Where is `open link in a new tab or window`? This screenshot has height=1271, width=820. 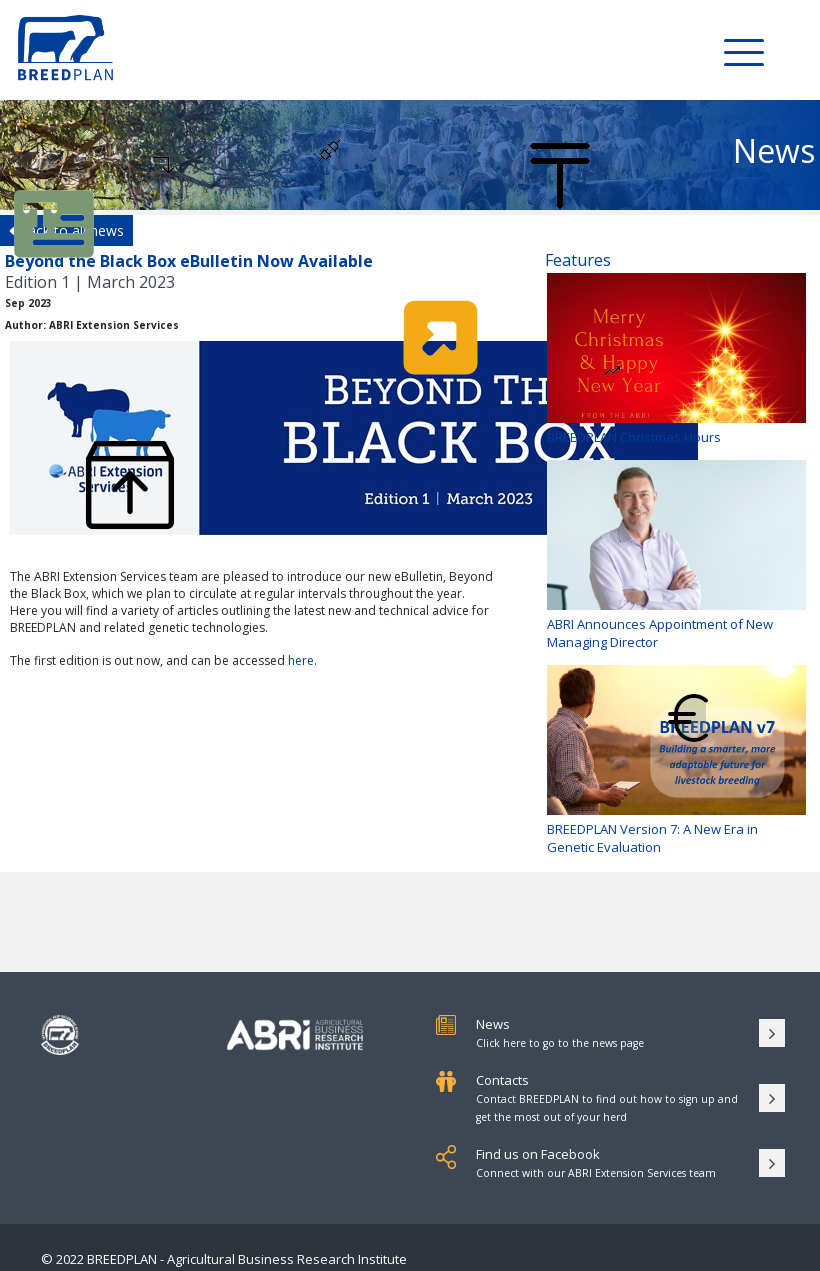
open link in a new tab or window is located at coordinates (440, 337).